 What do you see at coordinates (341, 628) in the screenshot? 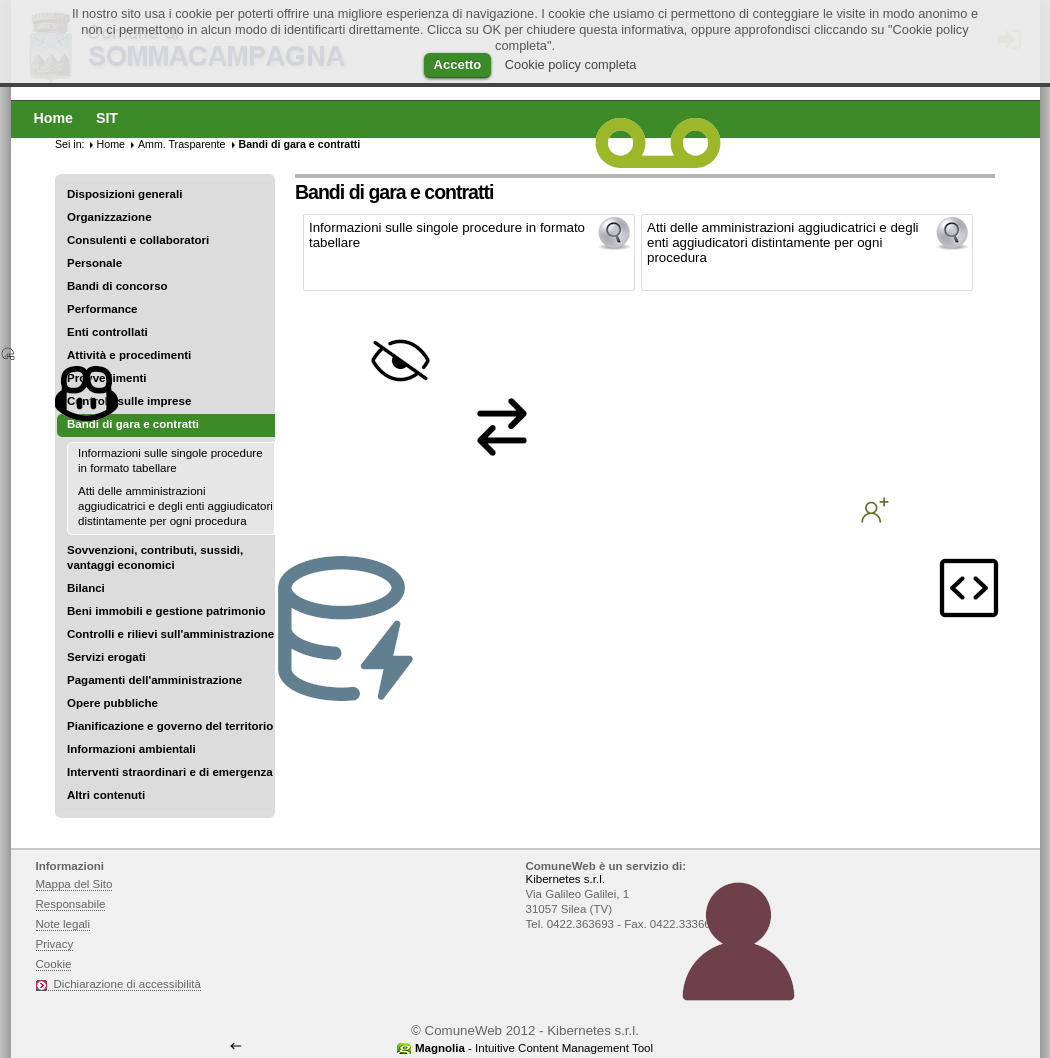
I see `view cached data or storage` at bounding box center [341, 628].